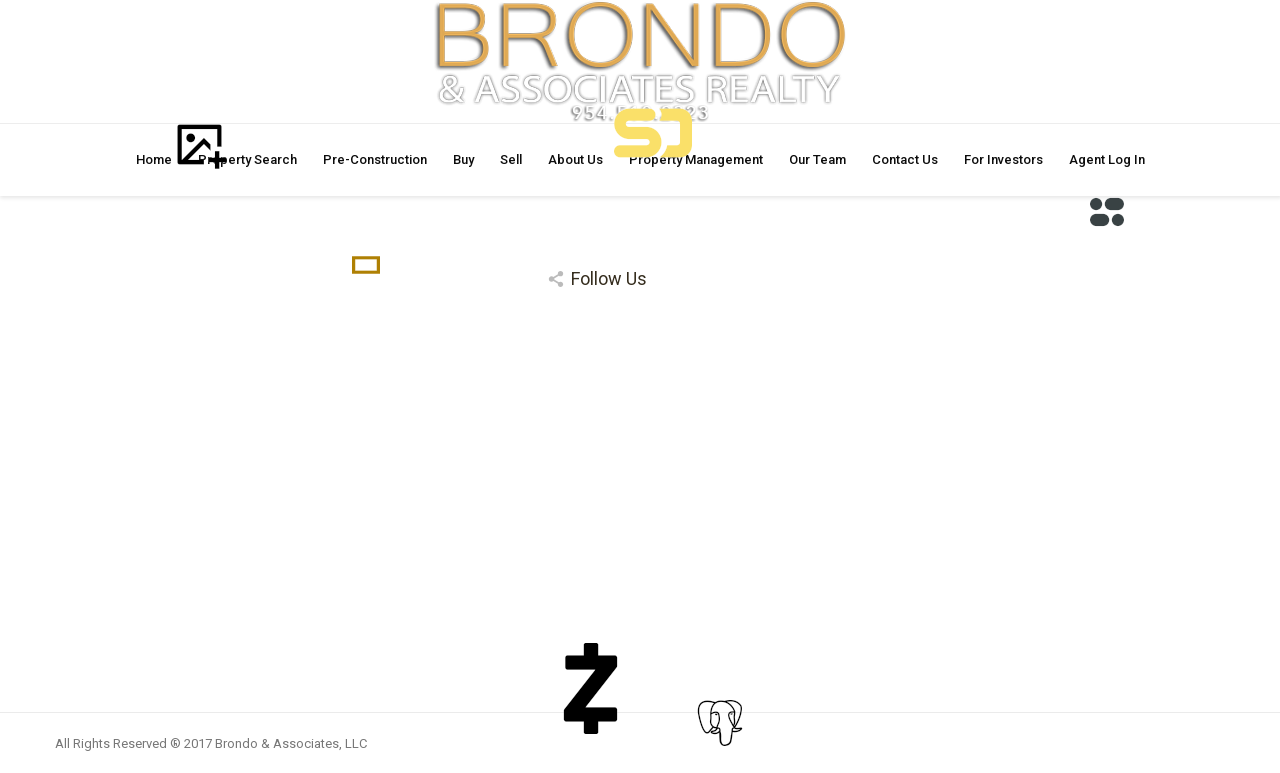 The image size is (1280, 773). What do you see at coordinates (720, 723) in the screenshot?
I see `PostgreSQL database logo` at bounding box center [720, 723].